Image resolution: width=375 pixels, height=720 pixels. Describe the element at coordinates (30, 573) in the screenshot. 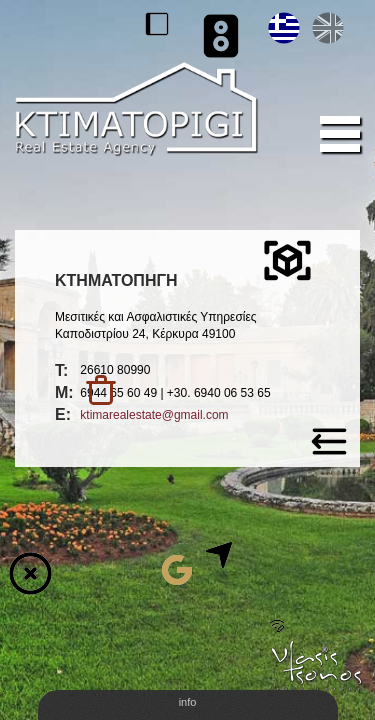

I see `close or dismiss a dialog` at that location.